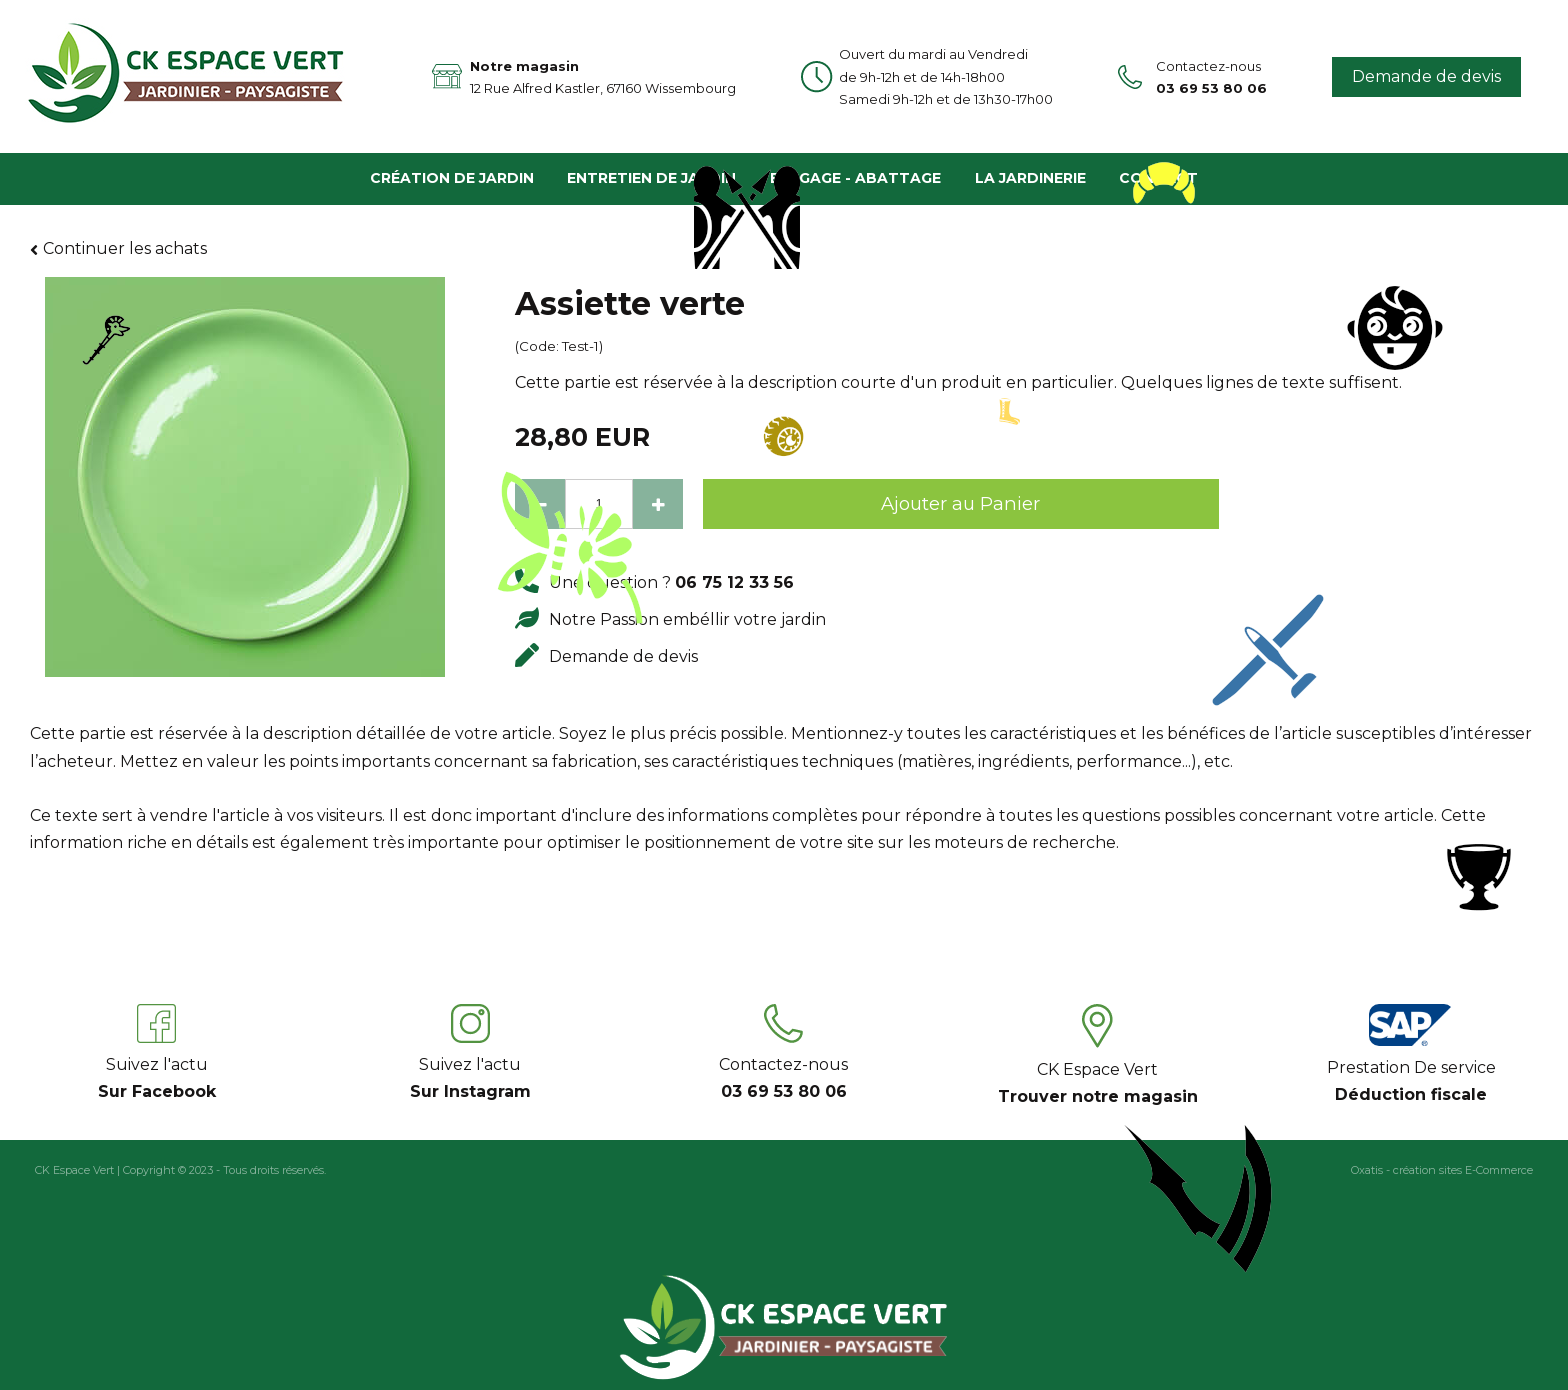 This screenshot has width=1568, height=1390. What do you see at coordinates (567, 546) in the screenshot?
I see `access garden or nature-themed game content` at bounding box center [567, 546].